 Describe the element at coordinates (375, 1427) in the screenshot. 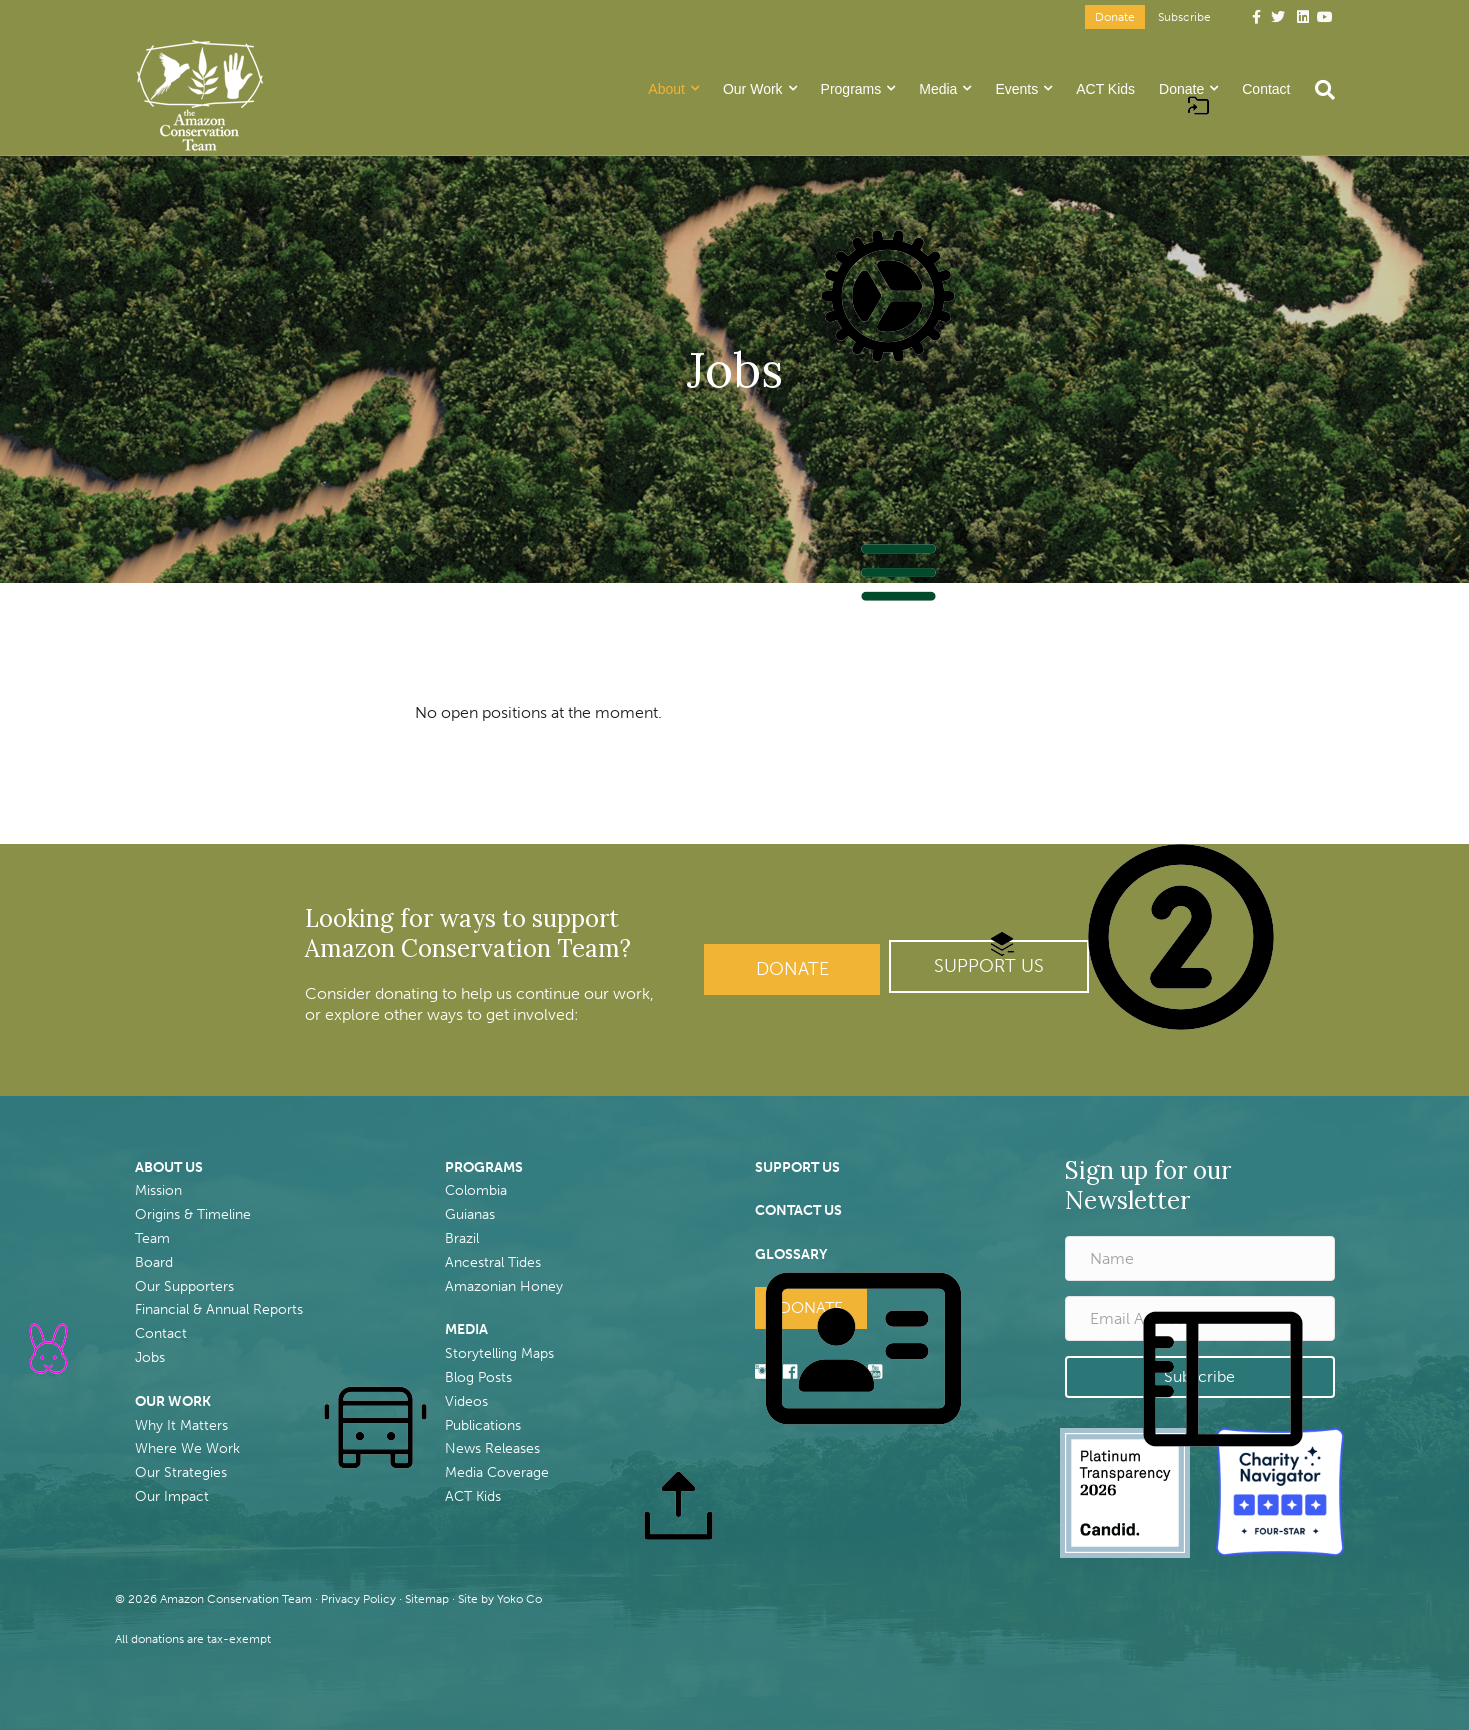

I see `view bus routes or schedules` at that location.